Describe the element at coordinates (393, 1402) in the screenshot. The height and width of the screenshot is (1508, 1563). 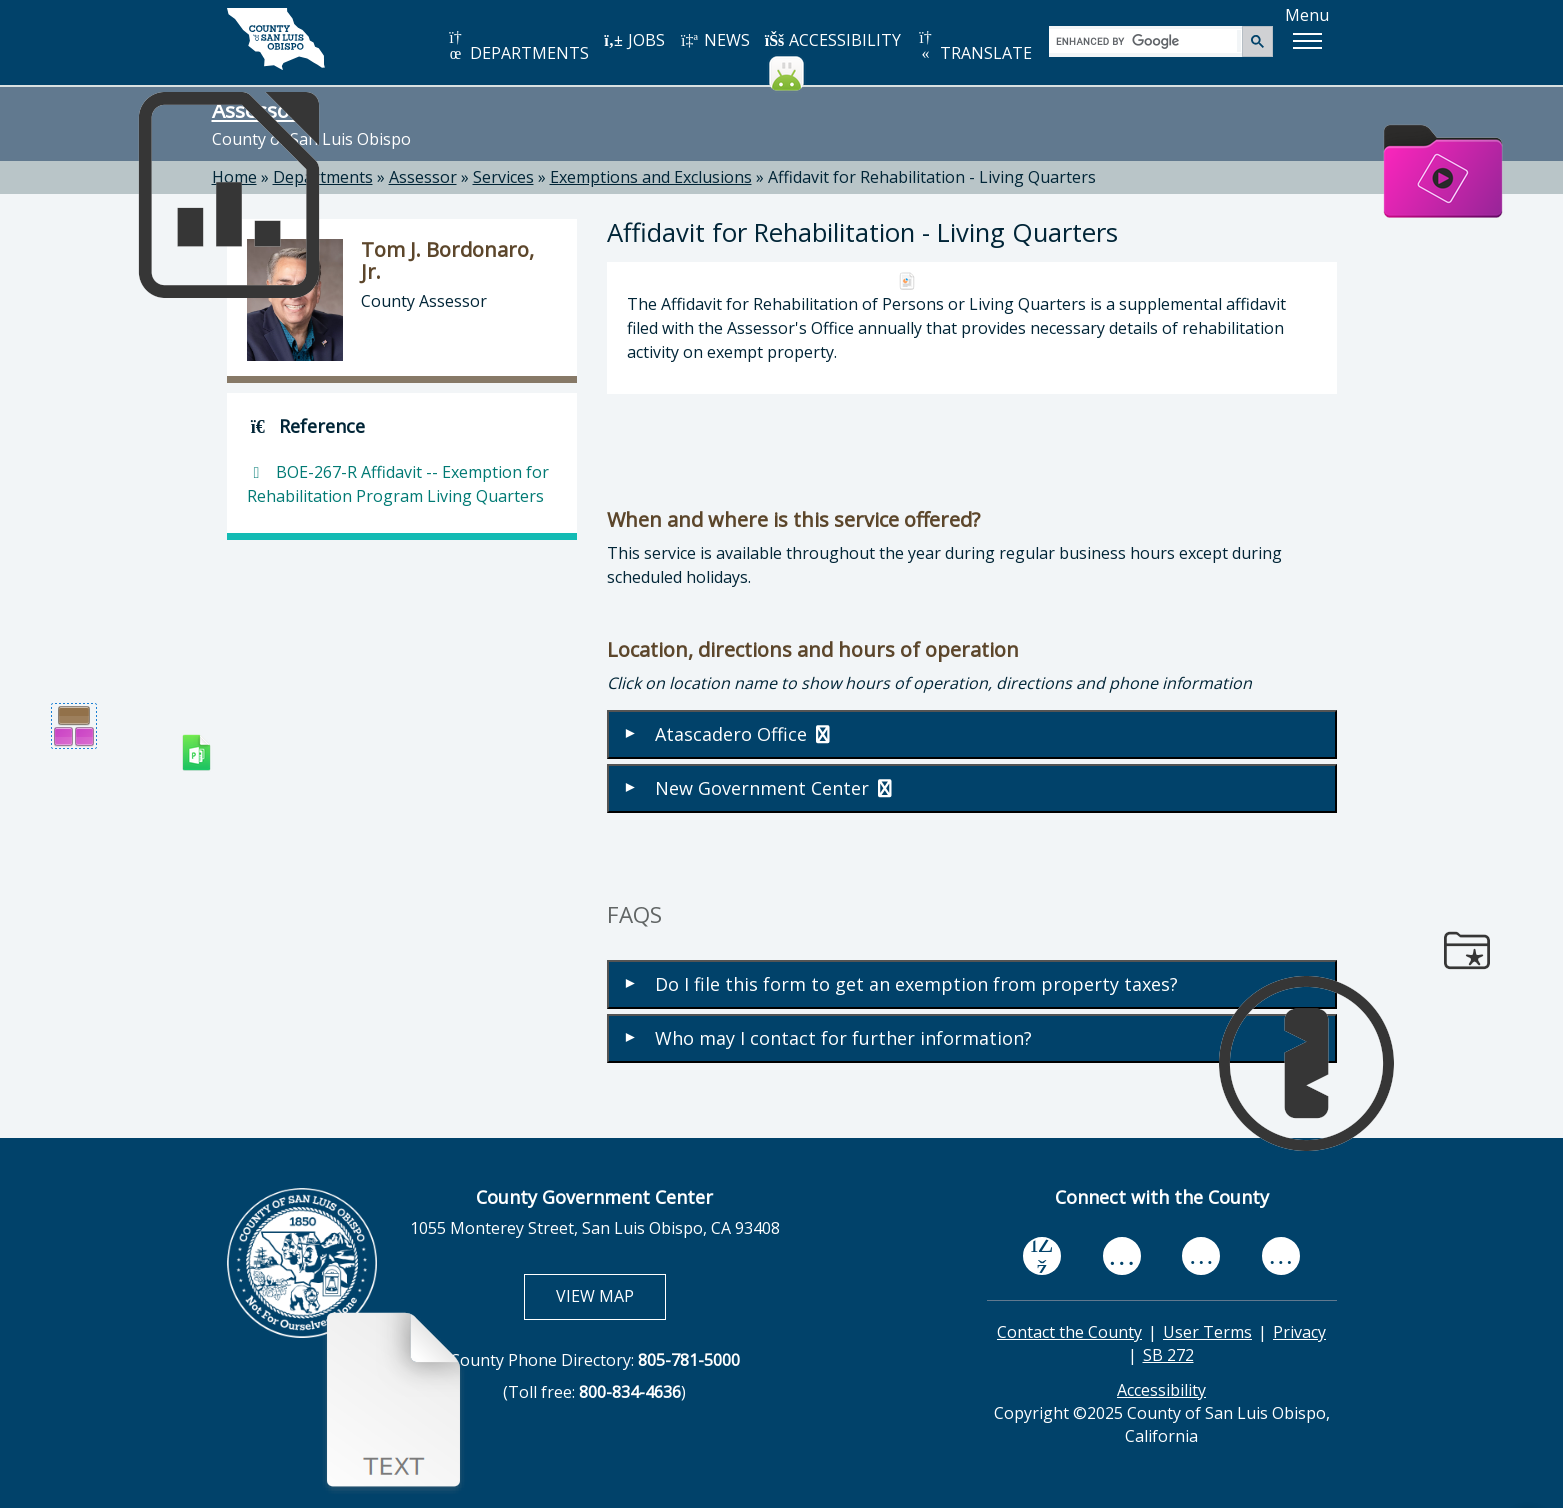
I see `generic file type template icon` at that location.